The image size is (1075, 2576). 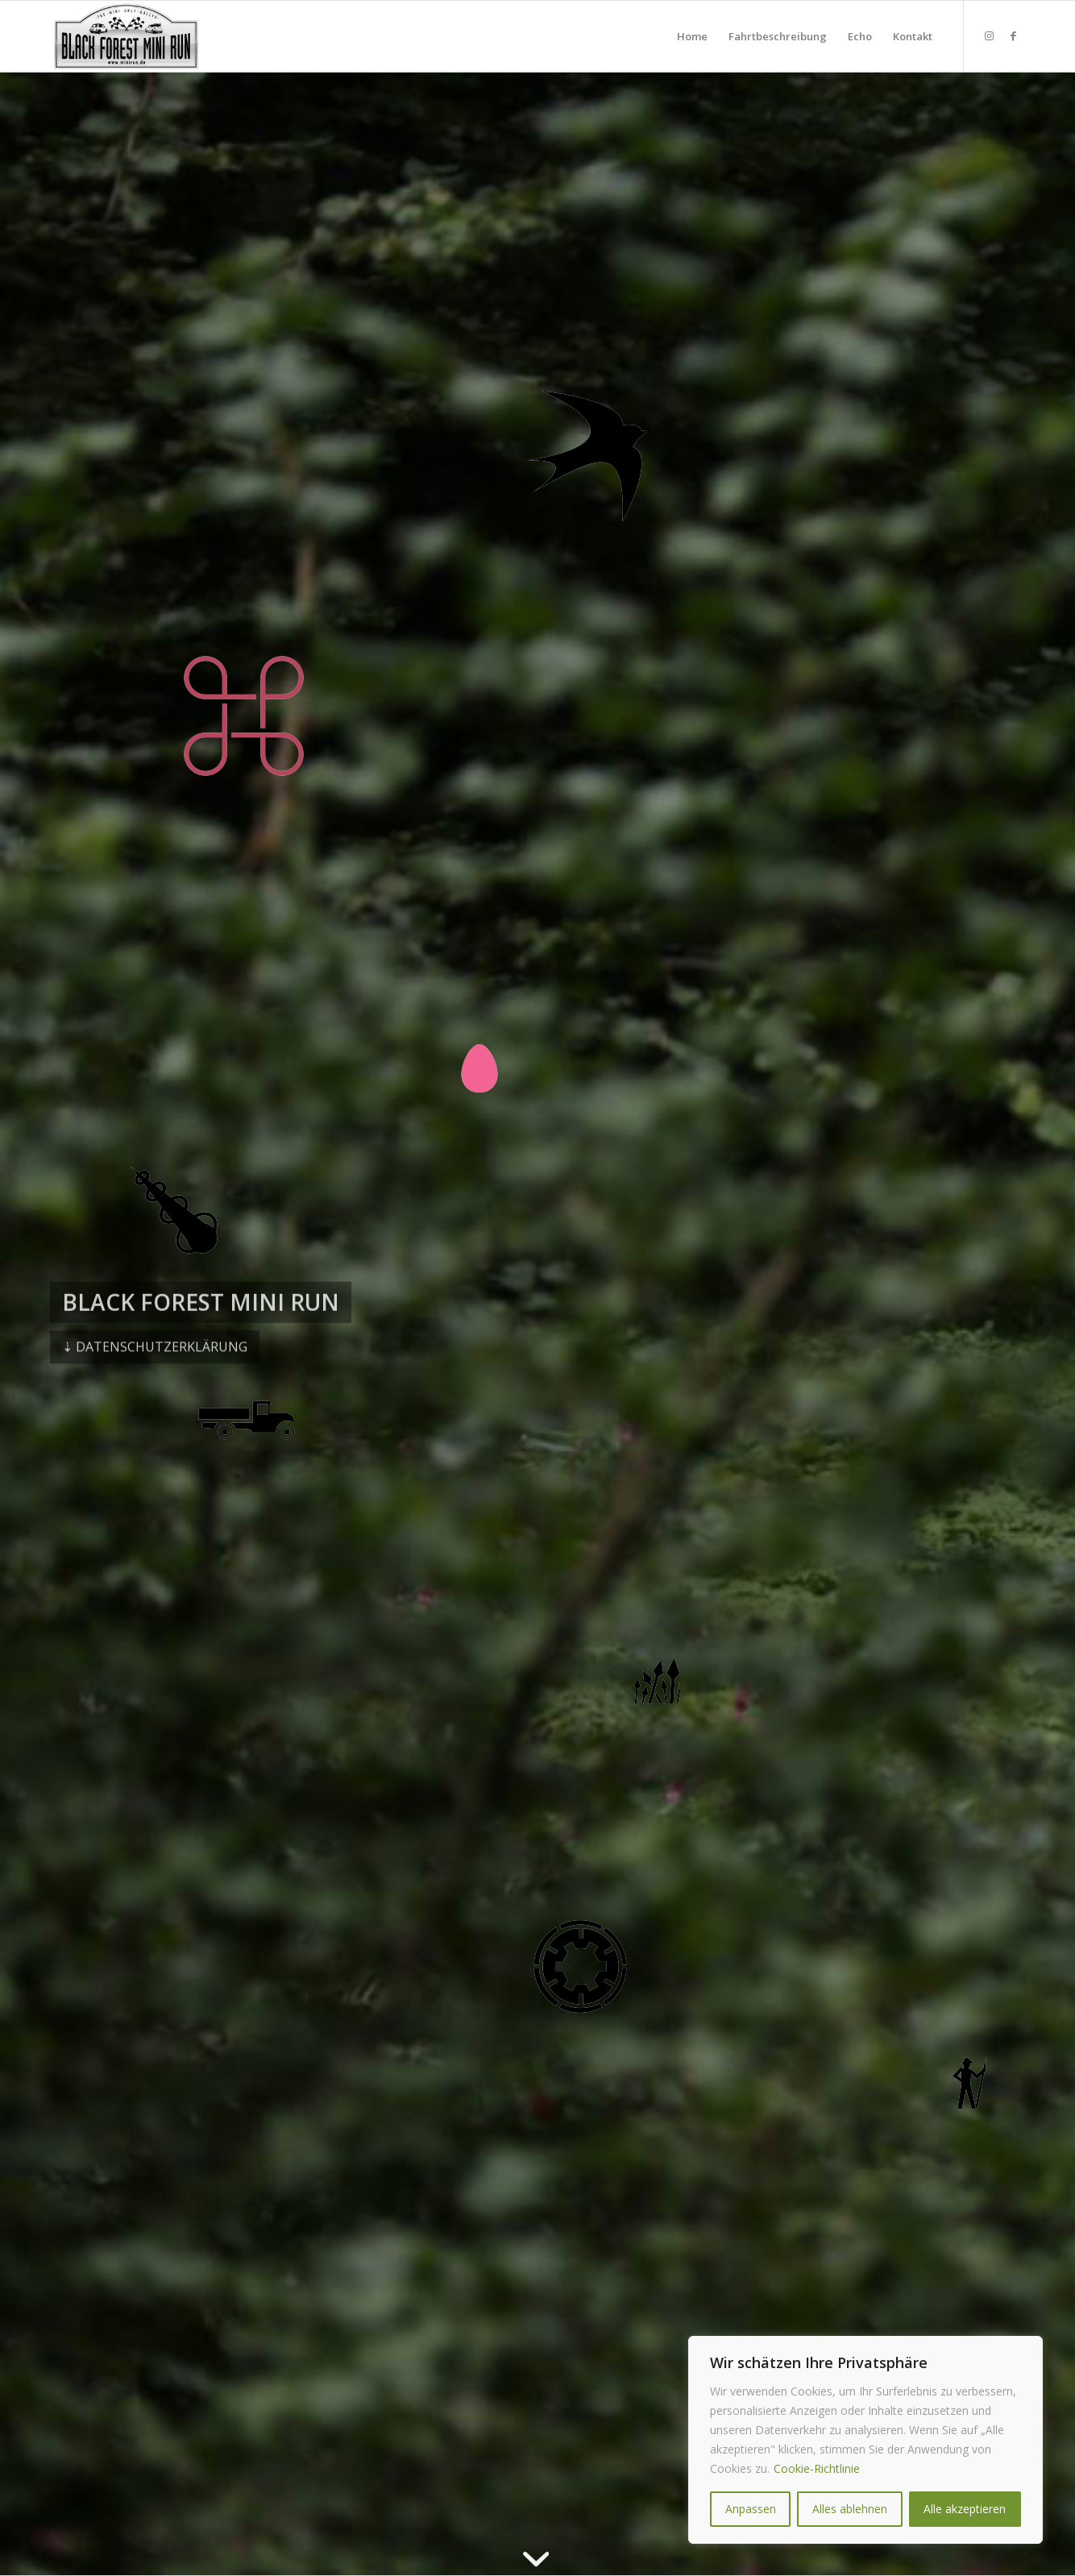 I want to click on indicates an egg item or ingredient in a game inventory, so click(x=479, y=1068).